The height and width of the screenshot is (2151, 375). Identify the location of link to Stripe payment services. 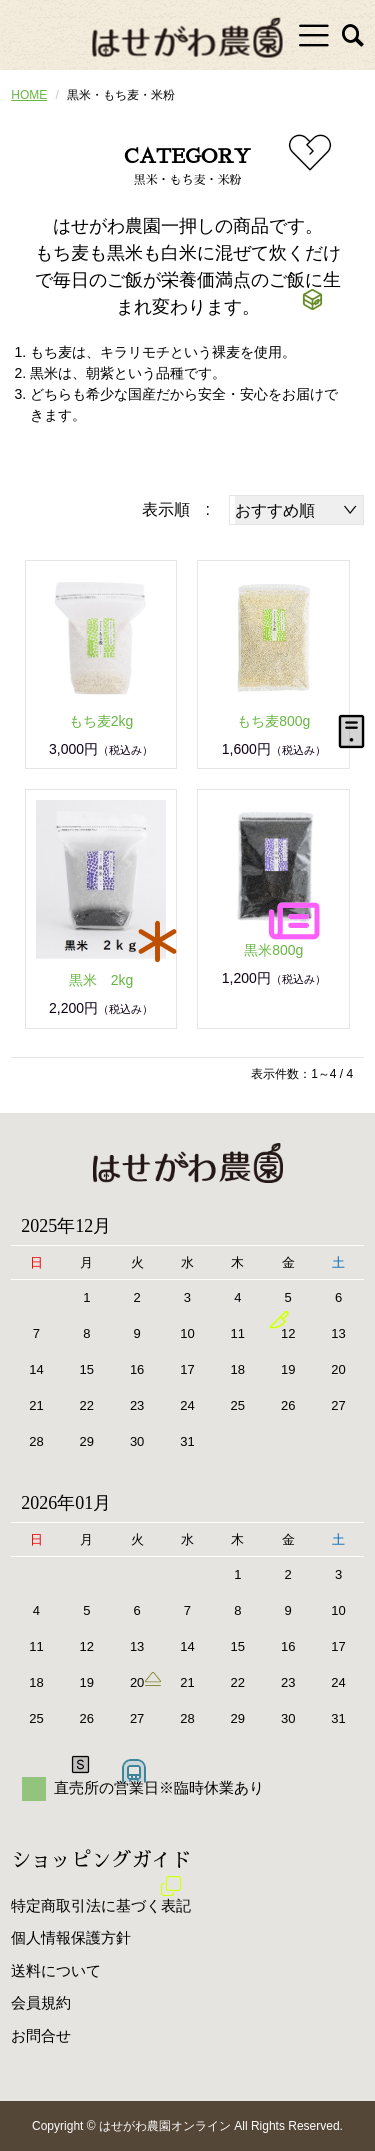
(80, 1764).